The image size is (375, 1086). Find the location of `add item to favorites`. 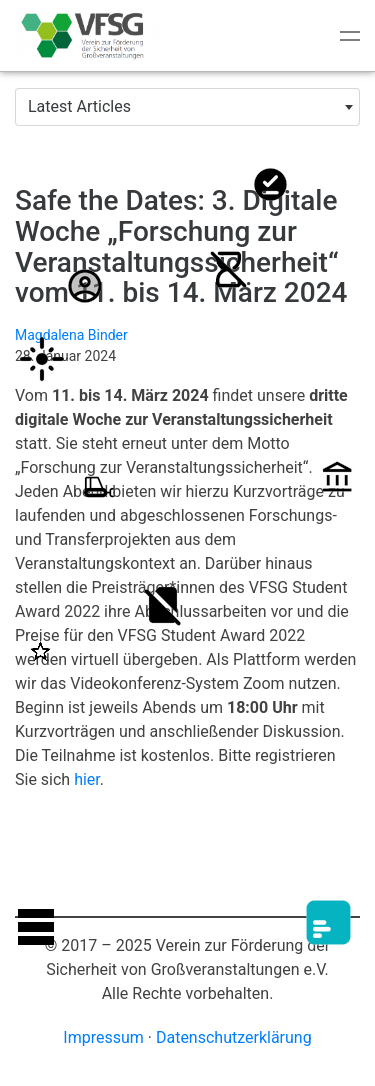

add item to favorites is located at coordinates (40, 651).